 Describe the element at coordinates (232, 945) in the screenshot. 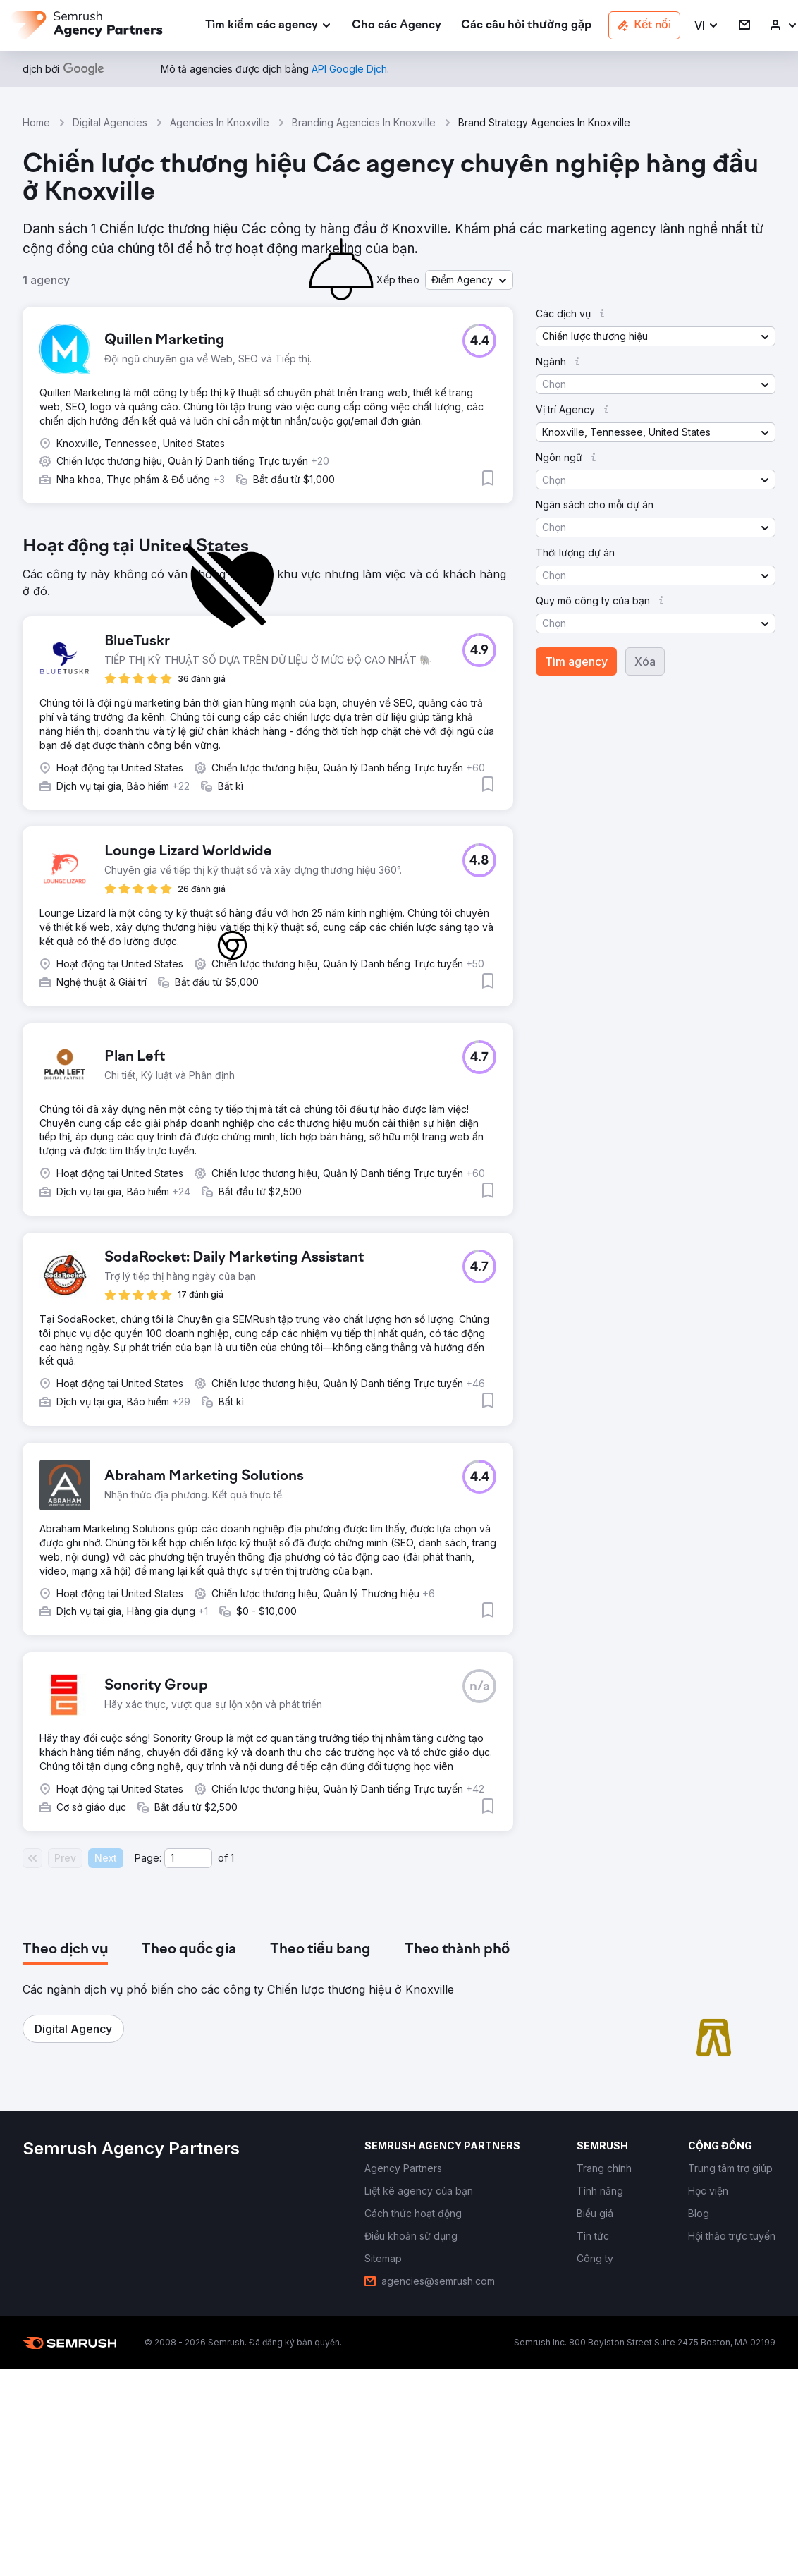

I see `open Google Chrome browser` at that location.